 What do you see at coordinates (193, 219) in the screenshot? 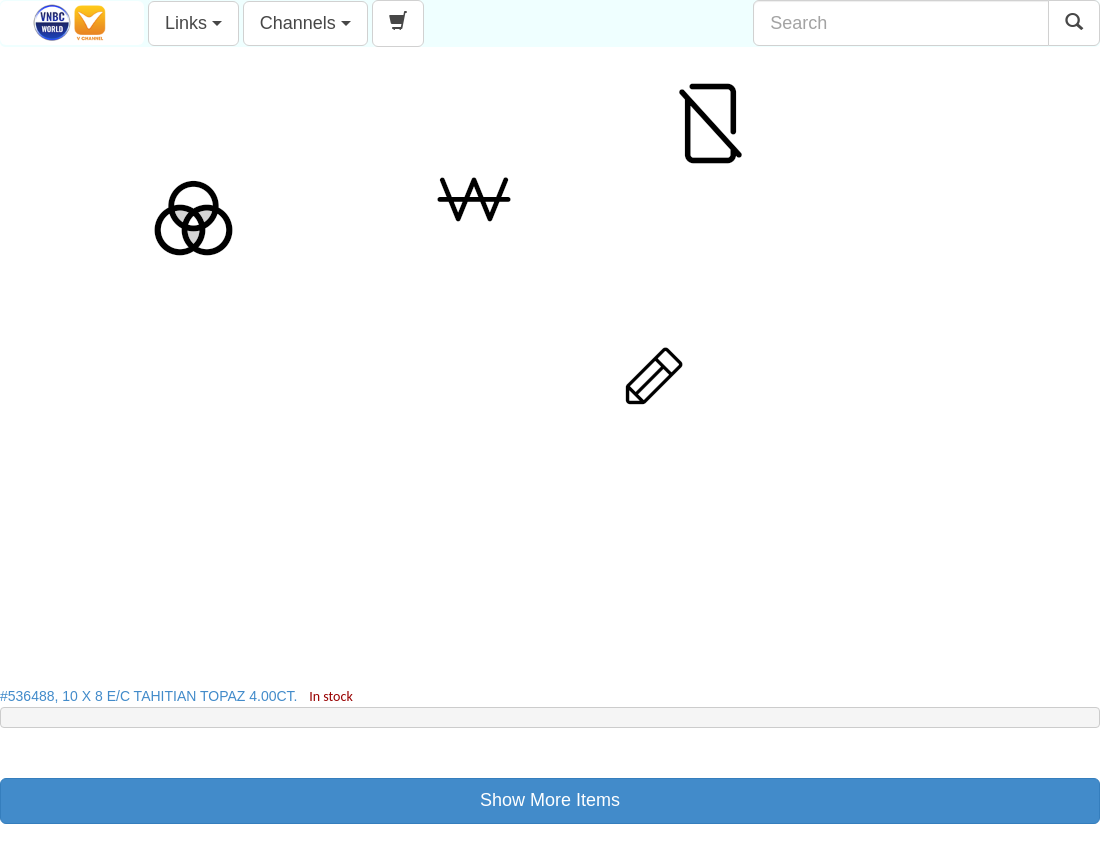
I see `indicates overlapping or shared elements in a venn diagram` at bounding box center [193, 219].